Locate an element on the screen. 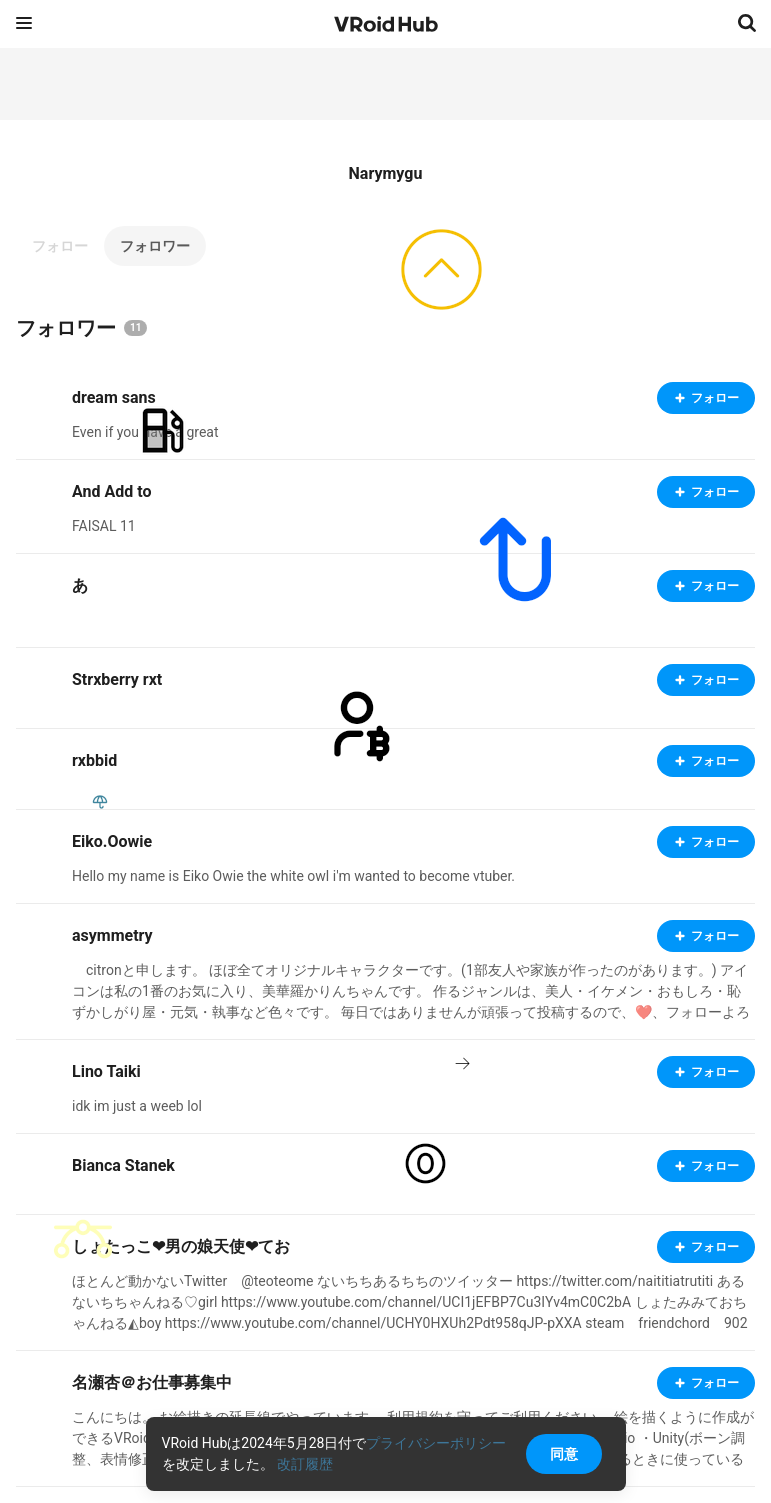 This screenshot has width=771, height=1503. view weather protection or rain forecast is located at coordinates (100, 802).